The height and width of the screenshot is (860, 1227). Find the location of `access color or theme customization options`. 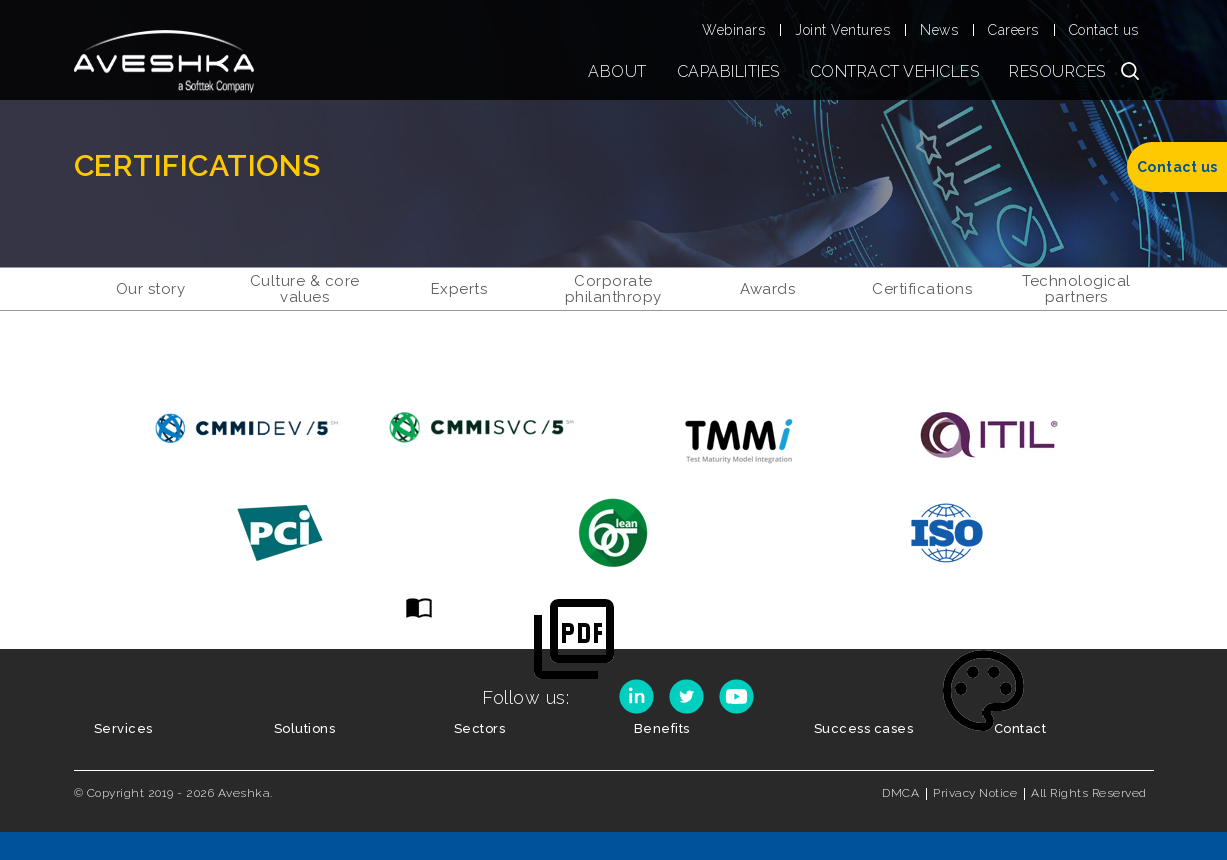

access color or theme customization options is located at coordinates (983, 690).